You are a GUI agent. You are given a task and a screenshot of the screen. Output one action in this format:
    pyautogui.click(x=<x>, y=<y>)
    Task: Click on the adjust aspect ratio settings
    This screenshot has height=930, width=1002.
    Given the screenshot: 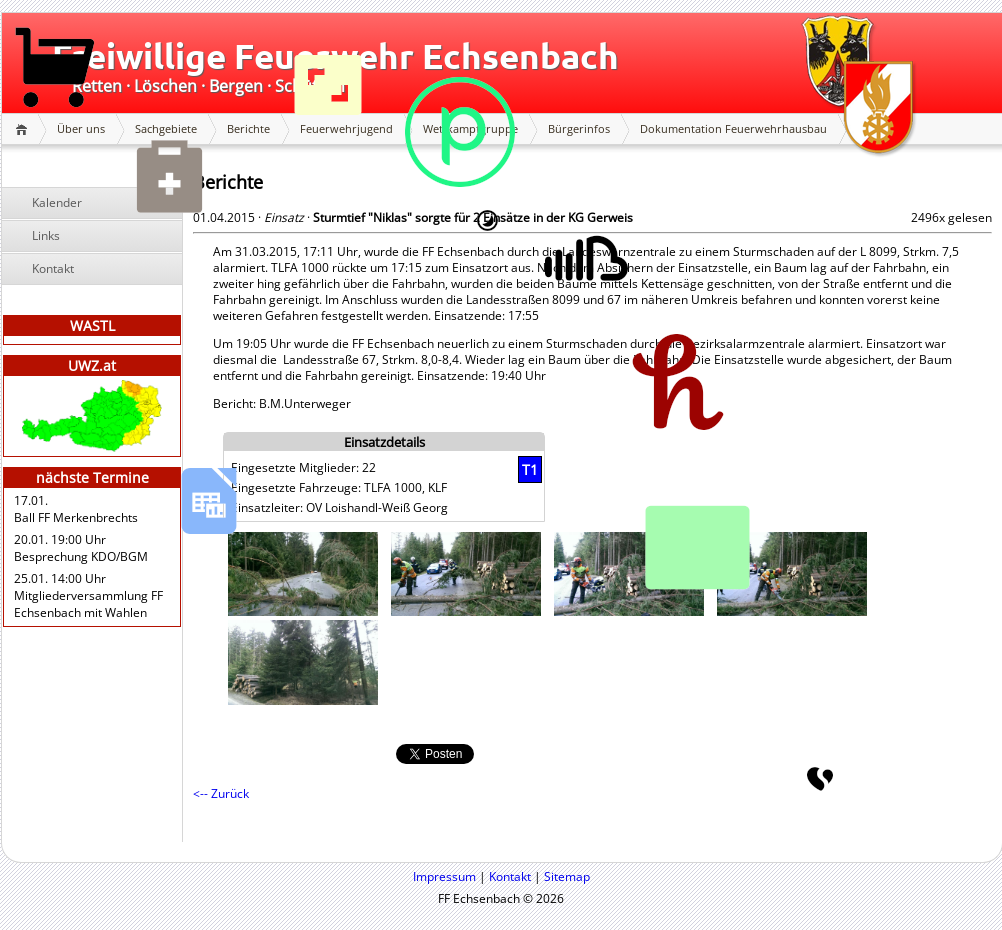 What is the action you would take?
    pyautogui.click(x=328, y=85)
    